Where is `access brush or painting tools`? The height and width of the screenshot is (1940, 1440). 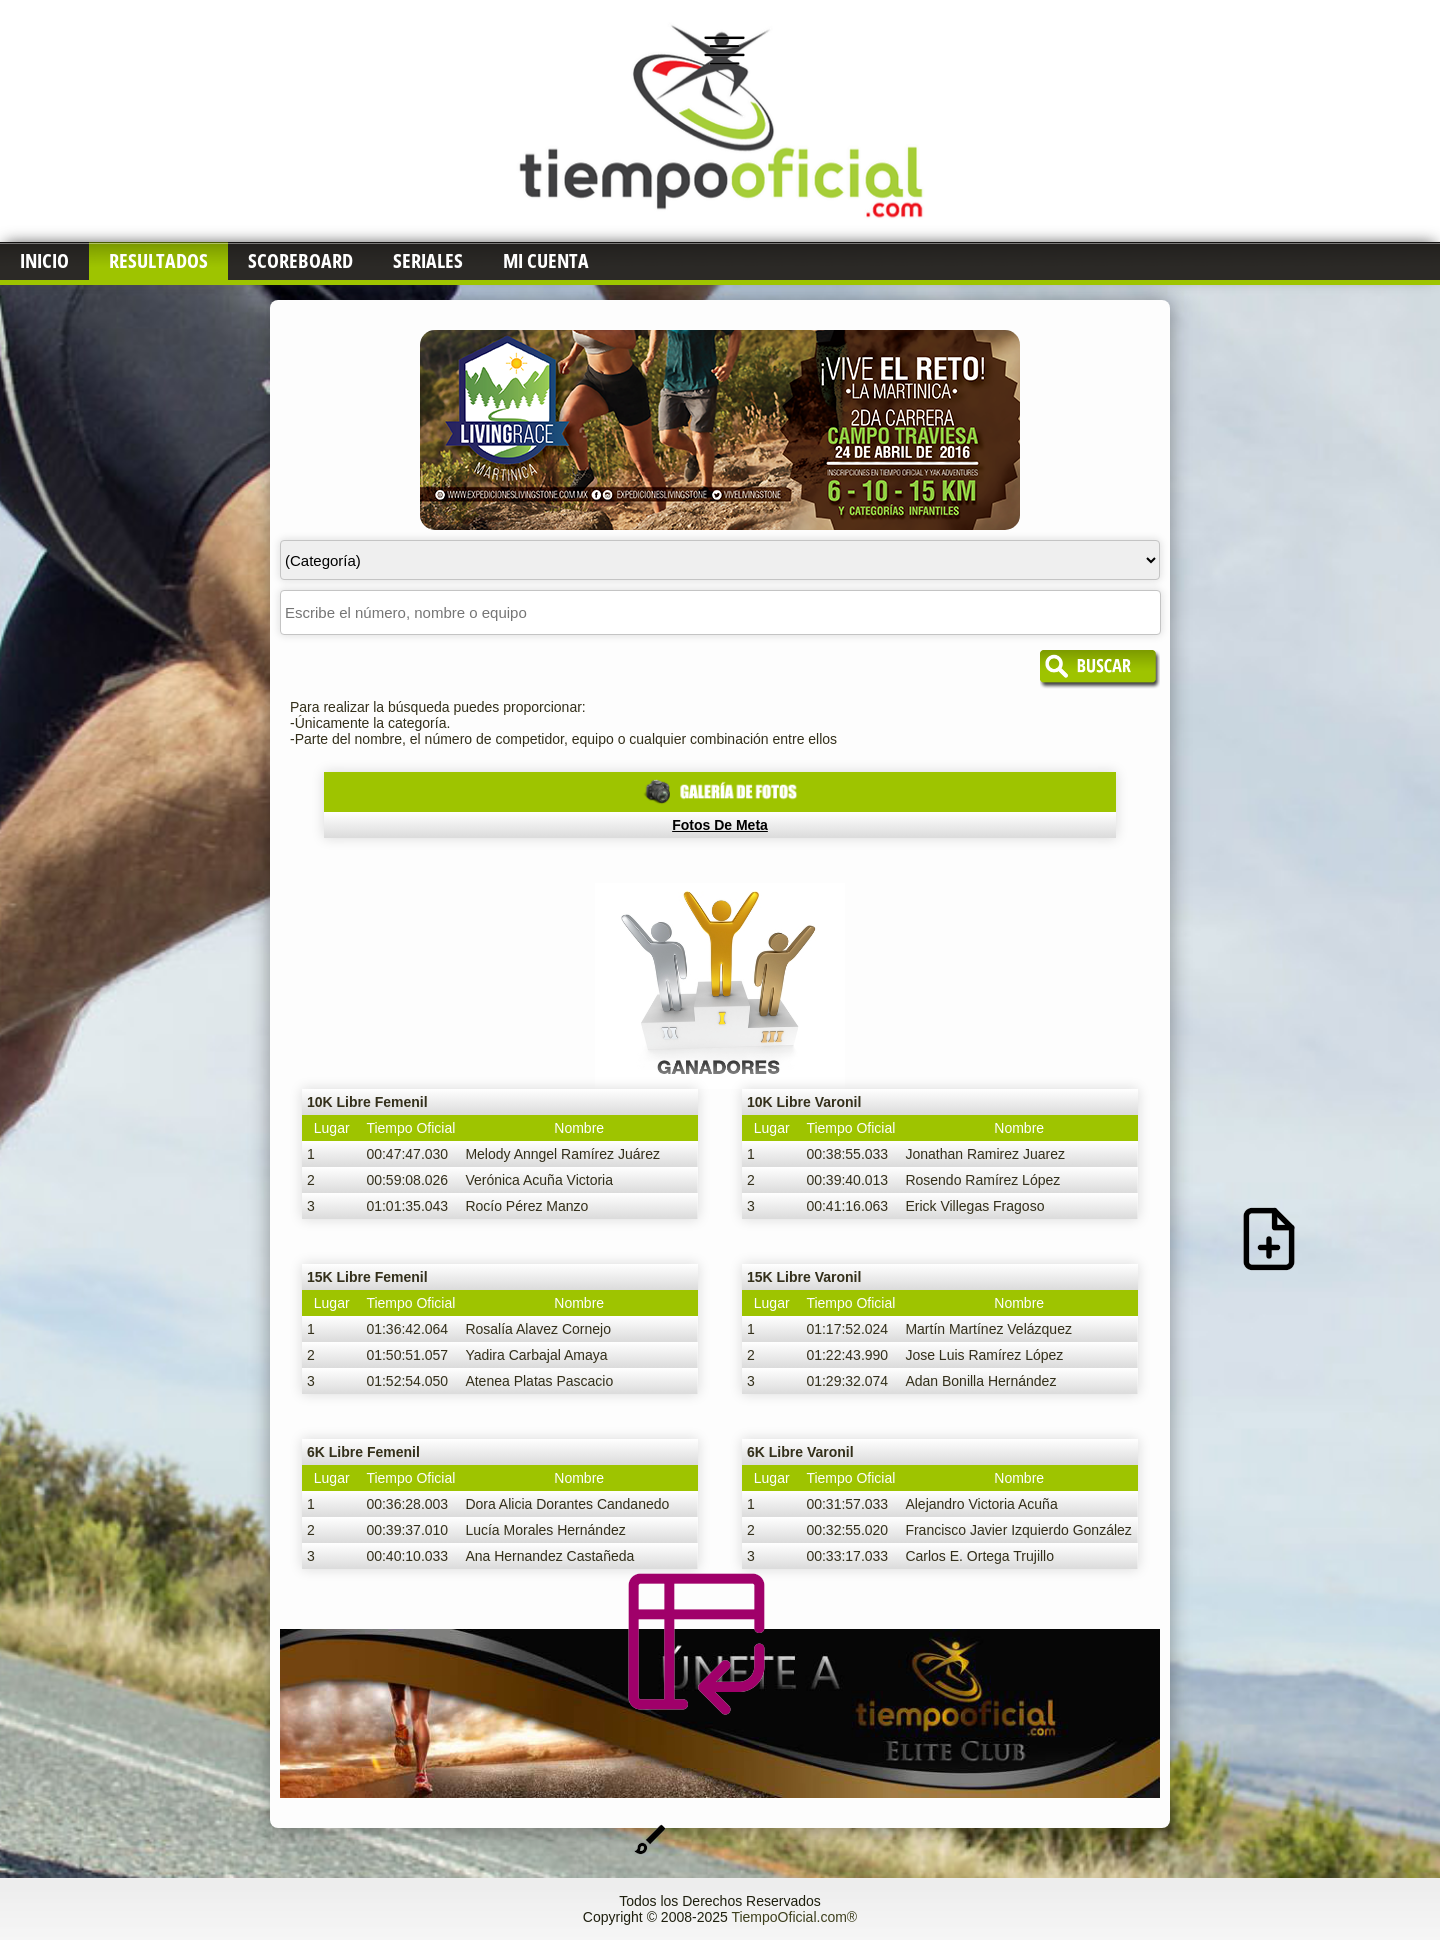 access brush or painting tools is located at coordinates (650, 1839).